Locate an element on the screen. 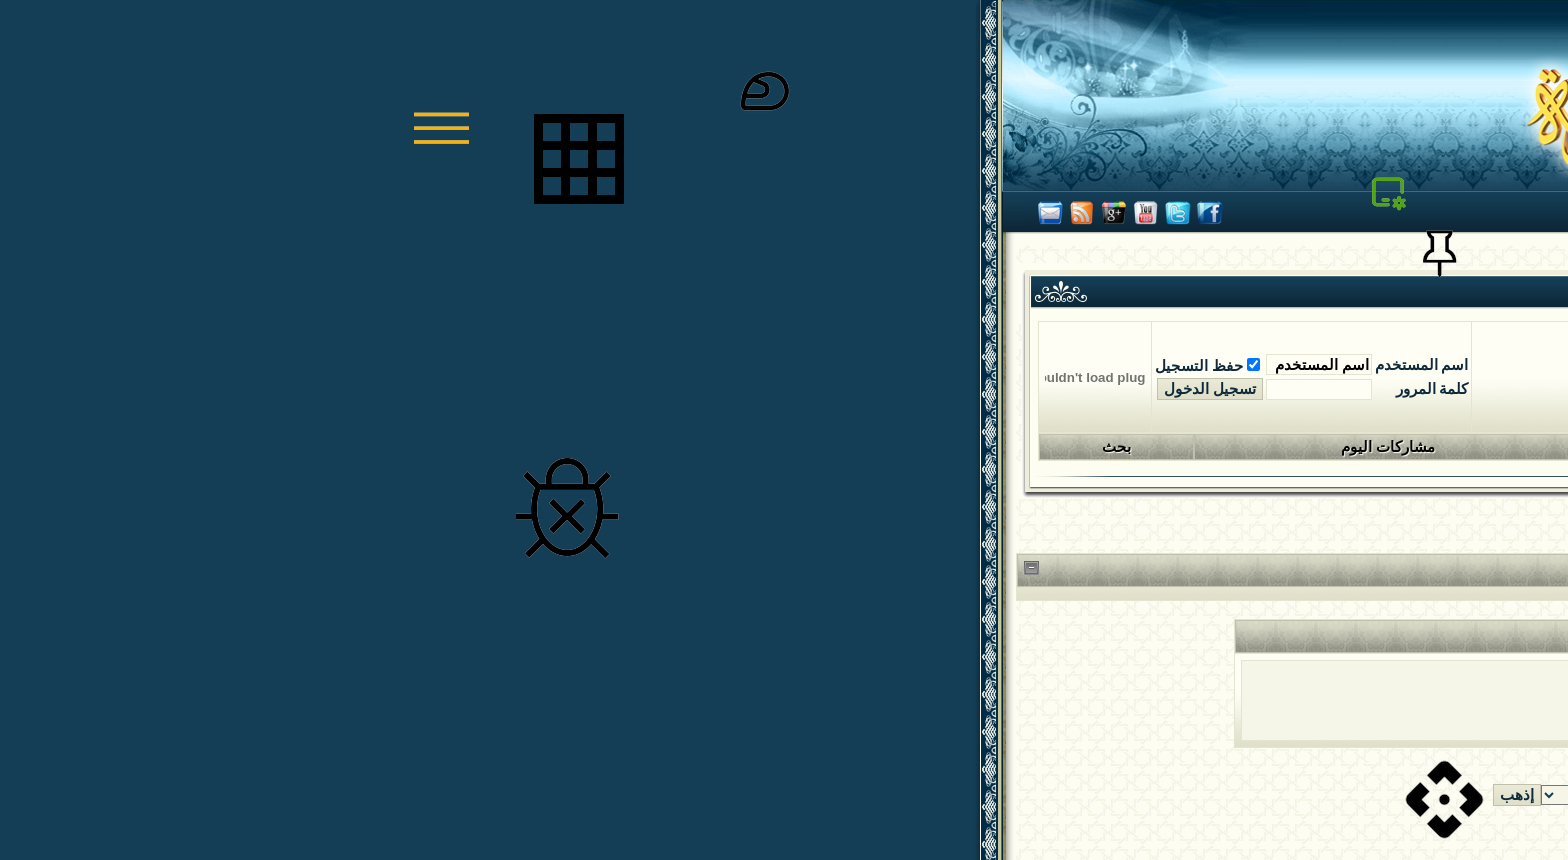 This screenshot has width=1568, height=860. start debugging mode is located at coordinates (567, 509).